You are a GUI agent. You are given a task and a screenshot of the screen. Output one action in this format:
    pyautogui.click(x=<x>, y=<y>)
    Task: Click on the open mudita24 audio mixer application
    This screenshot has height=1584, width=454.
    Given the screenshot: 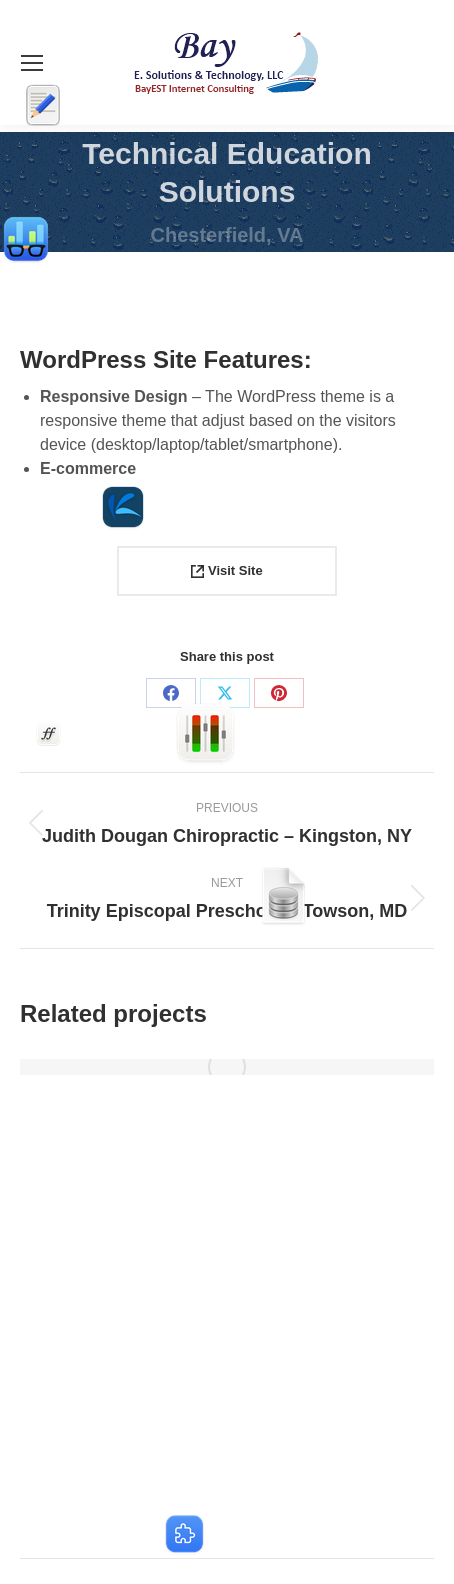 What is the action you would take?
    pyautogui.click(x=205, y=732)
    